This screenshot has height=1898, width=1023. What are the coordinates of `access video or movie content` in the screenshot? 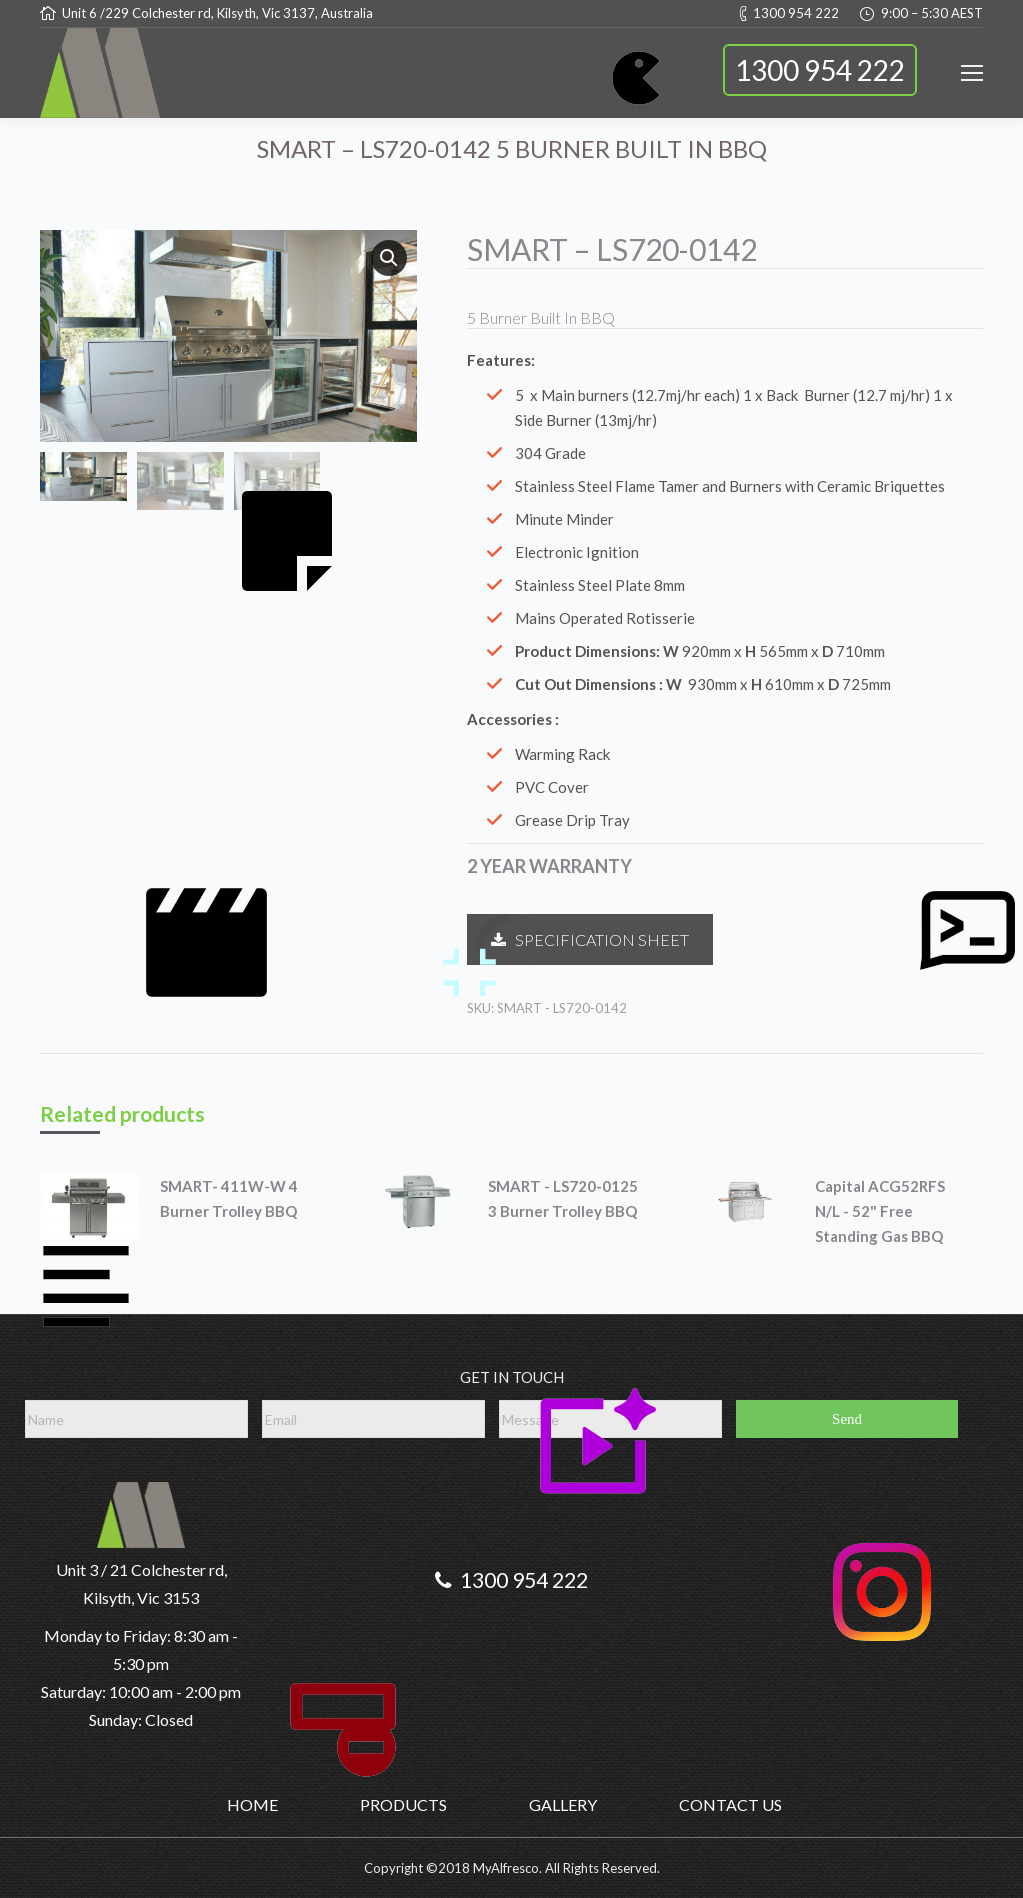 It's located at (206, 942).